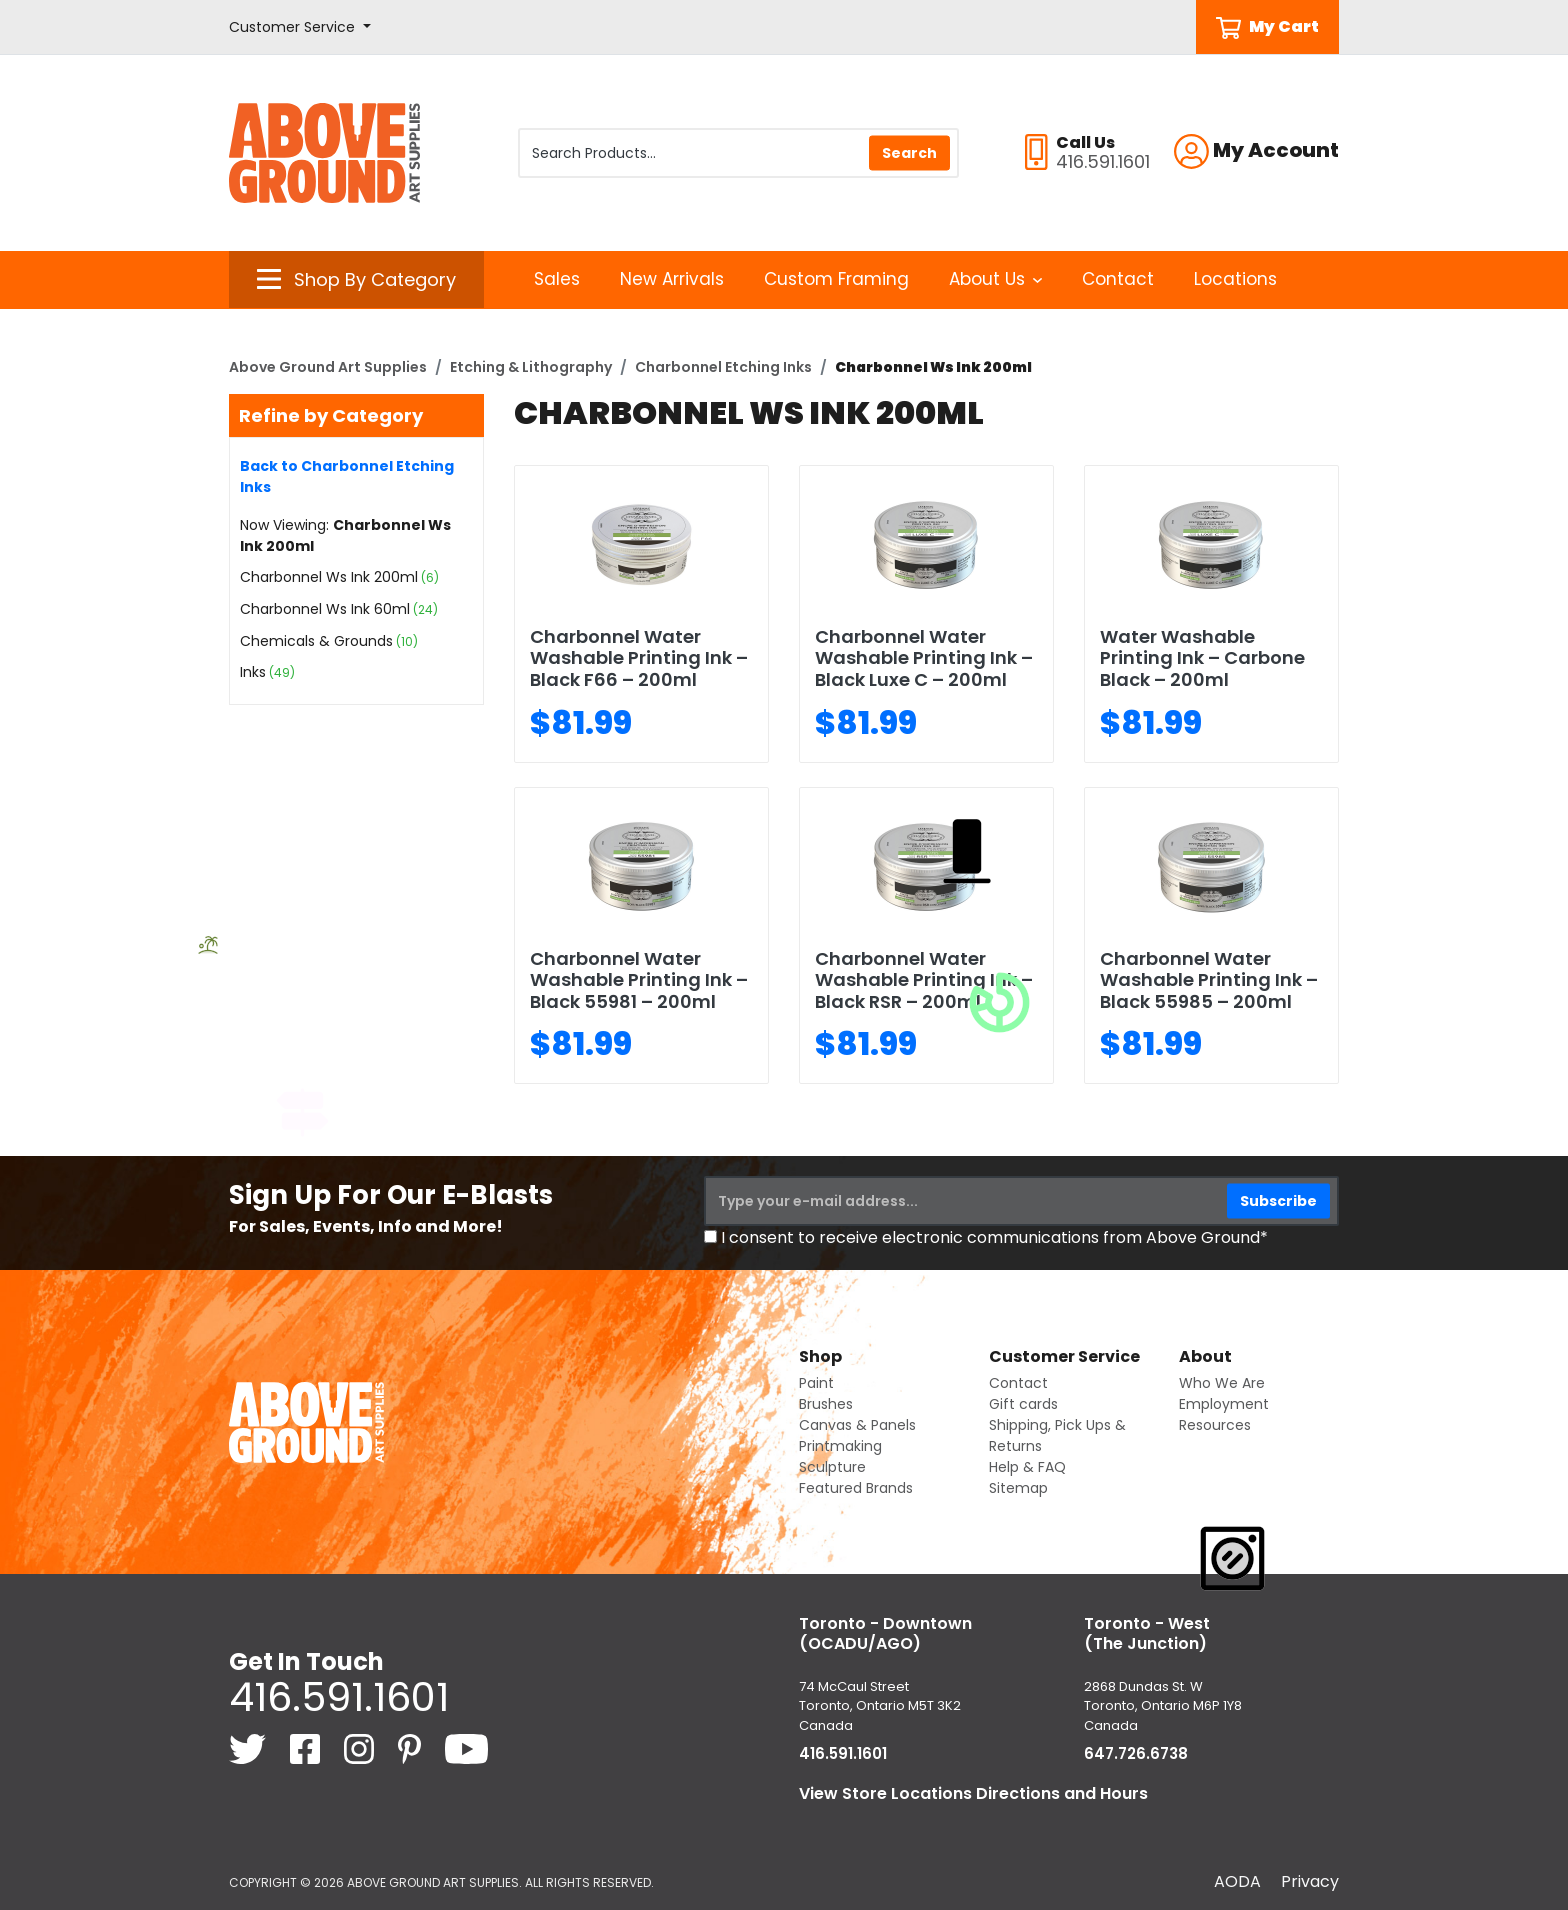 This screenshot has width=1568, height=1910. I want to click on view directions or navigation options, so click(302, 1112).